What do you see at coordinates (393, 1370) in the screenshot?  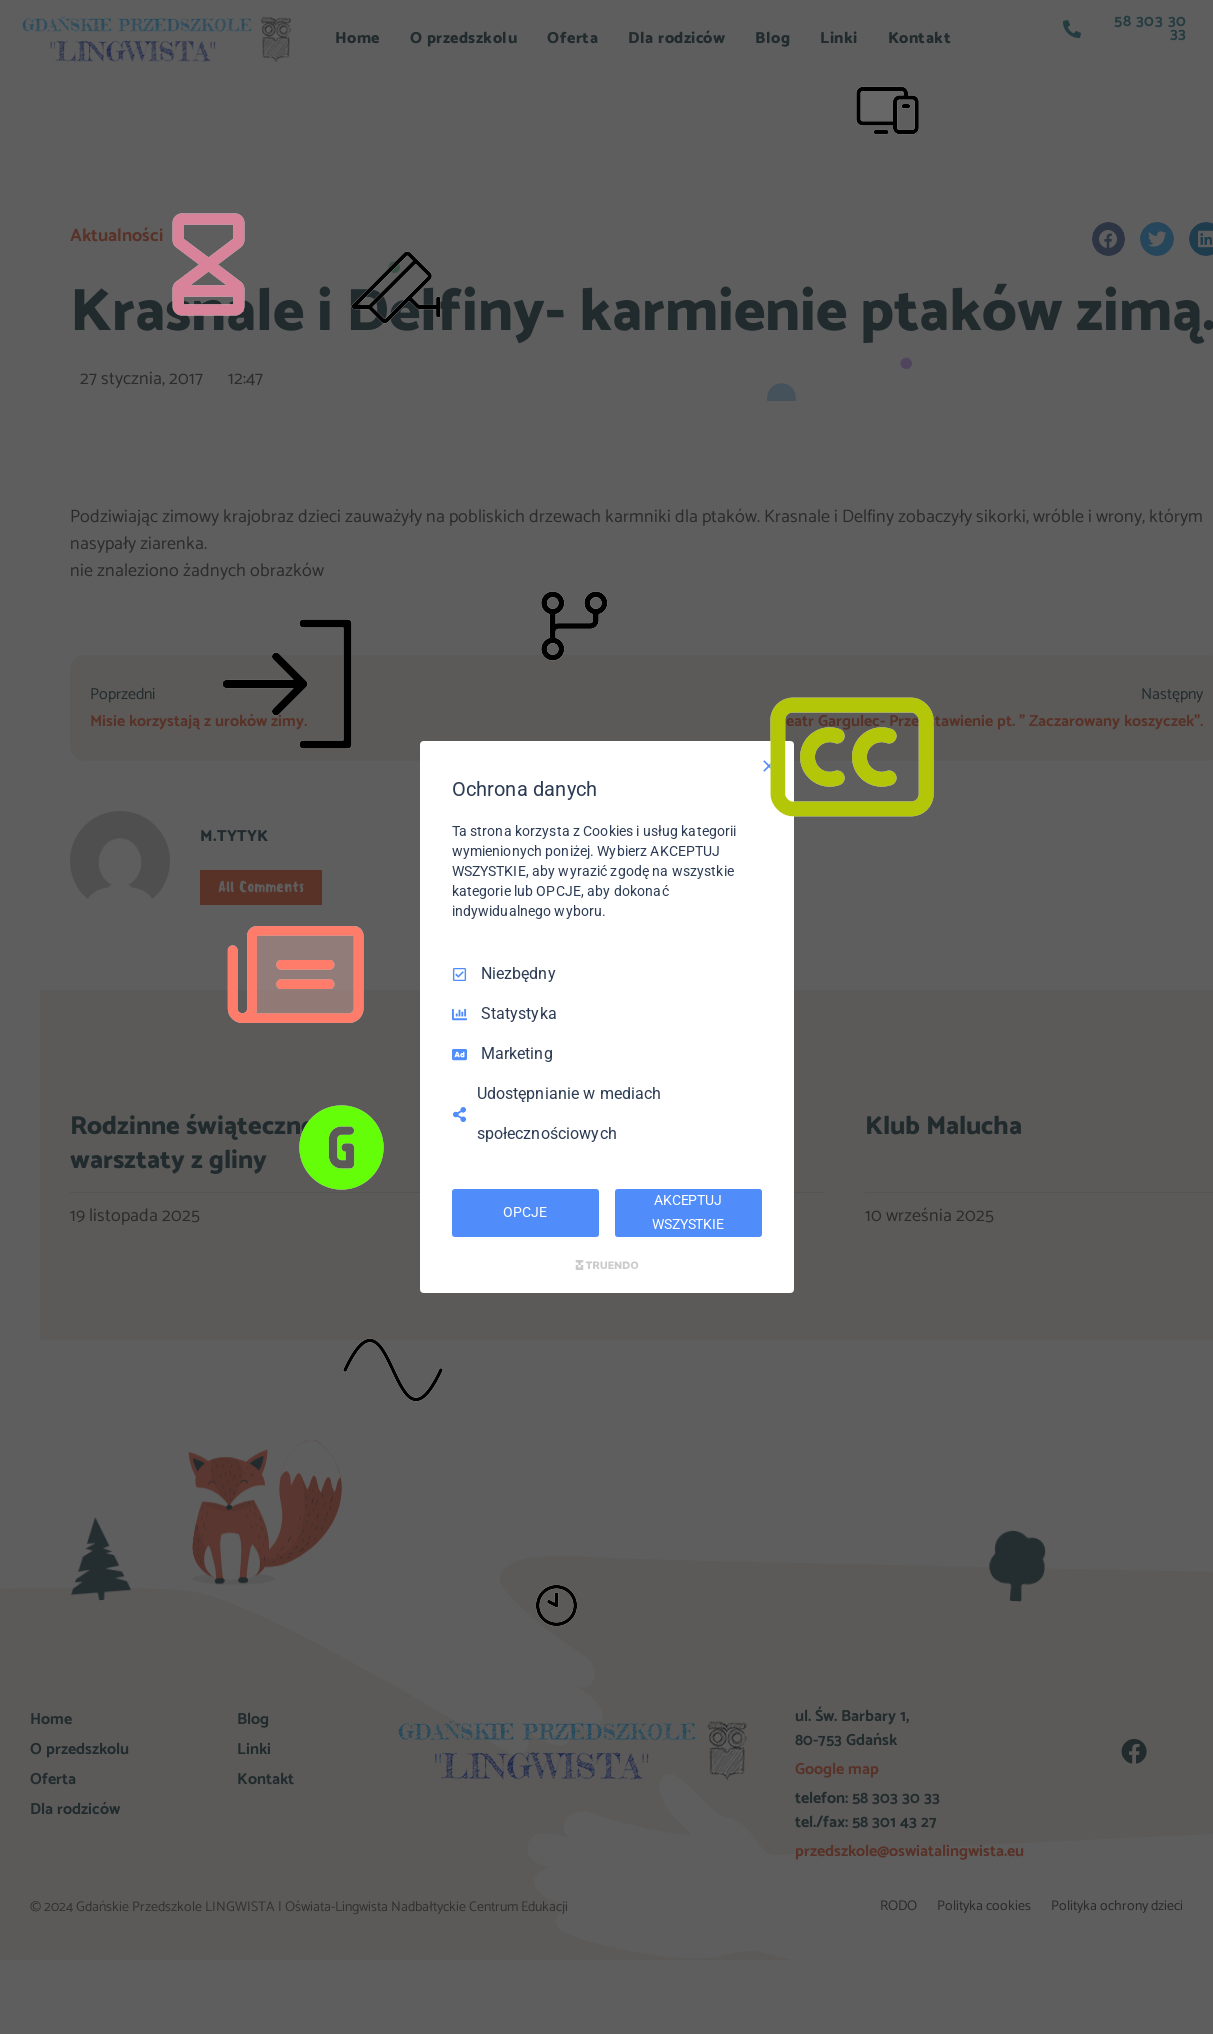 I see `adjust audio or sound wave settings` at bounding box center [393, 1370].